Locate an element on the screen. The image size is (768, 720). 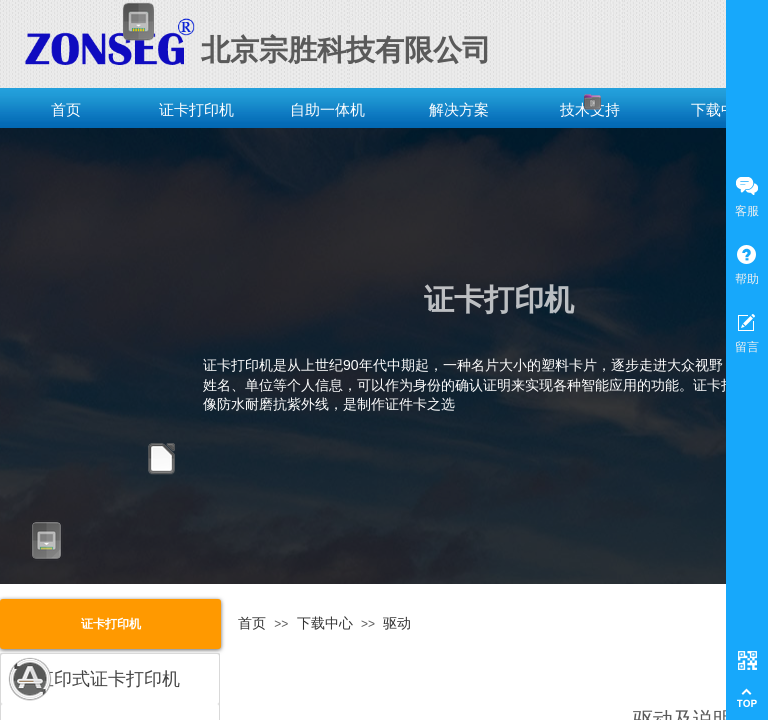
open your templates folder is located at coordinates (592, 101).